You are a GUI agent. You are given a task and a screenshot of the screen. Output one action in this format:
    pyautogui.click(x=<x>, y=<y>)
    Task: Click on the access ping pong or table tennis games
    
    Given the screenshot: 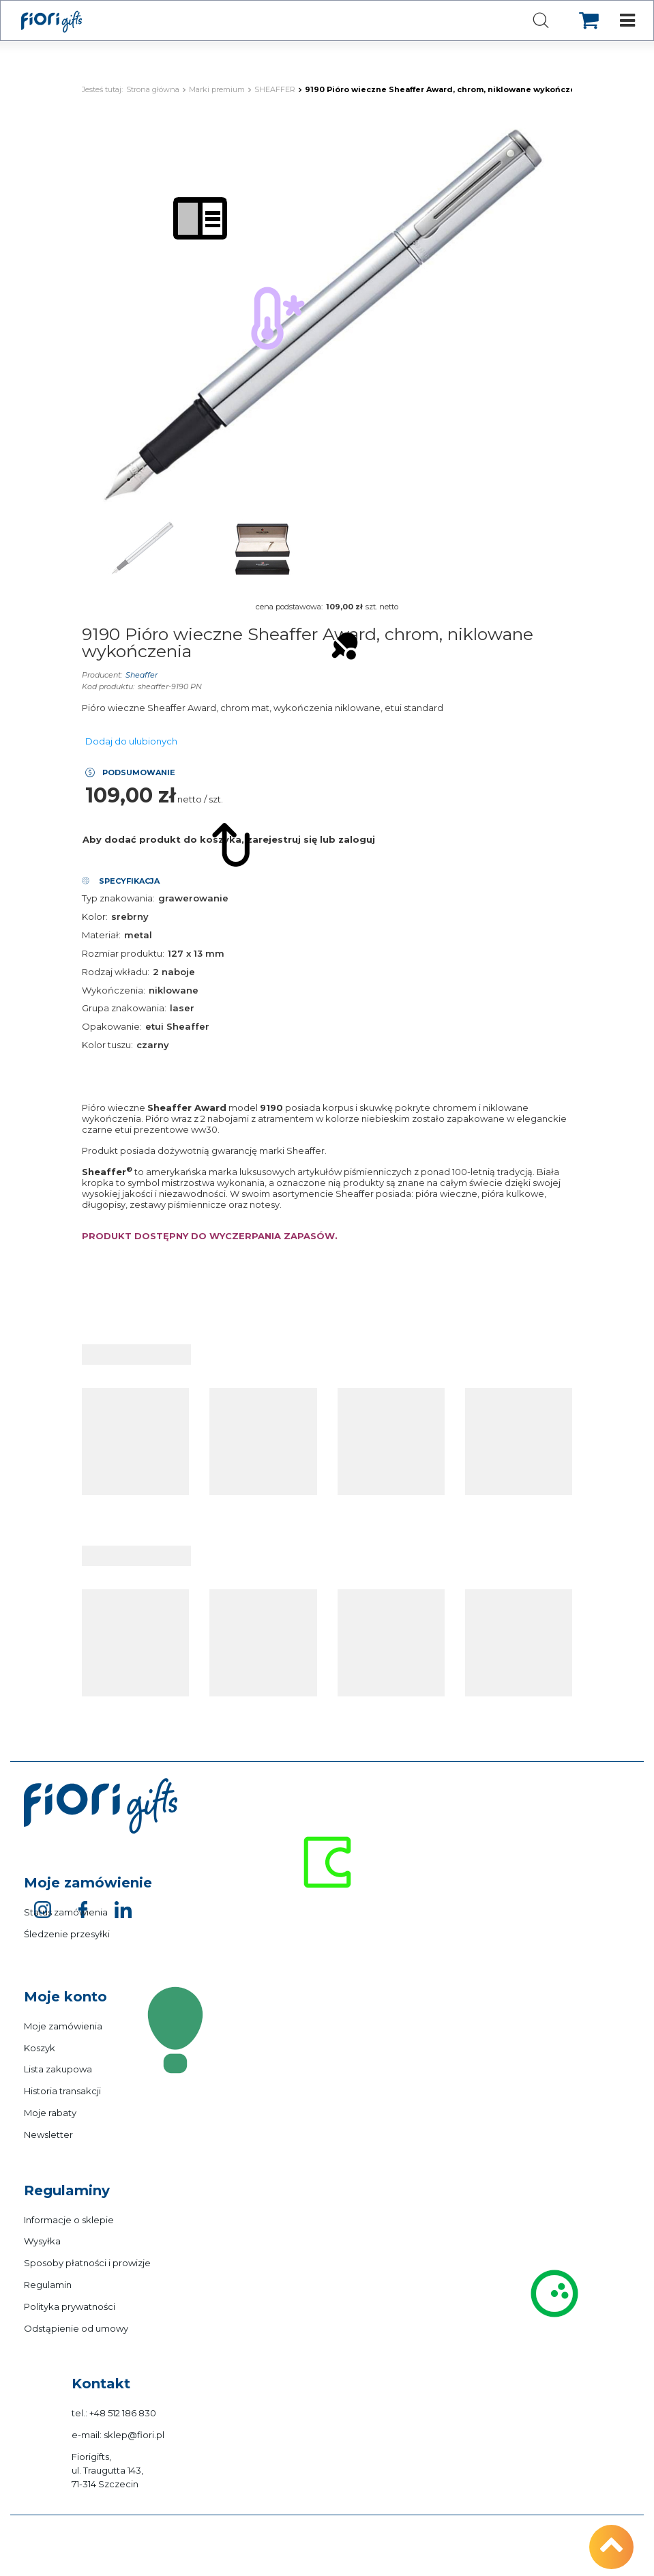 What is the action you would take?
    pyautogui.click(x=344, y=645)
    